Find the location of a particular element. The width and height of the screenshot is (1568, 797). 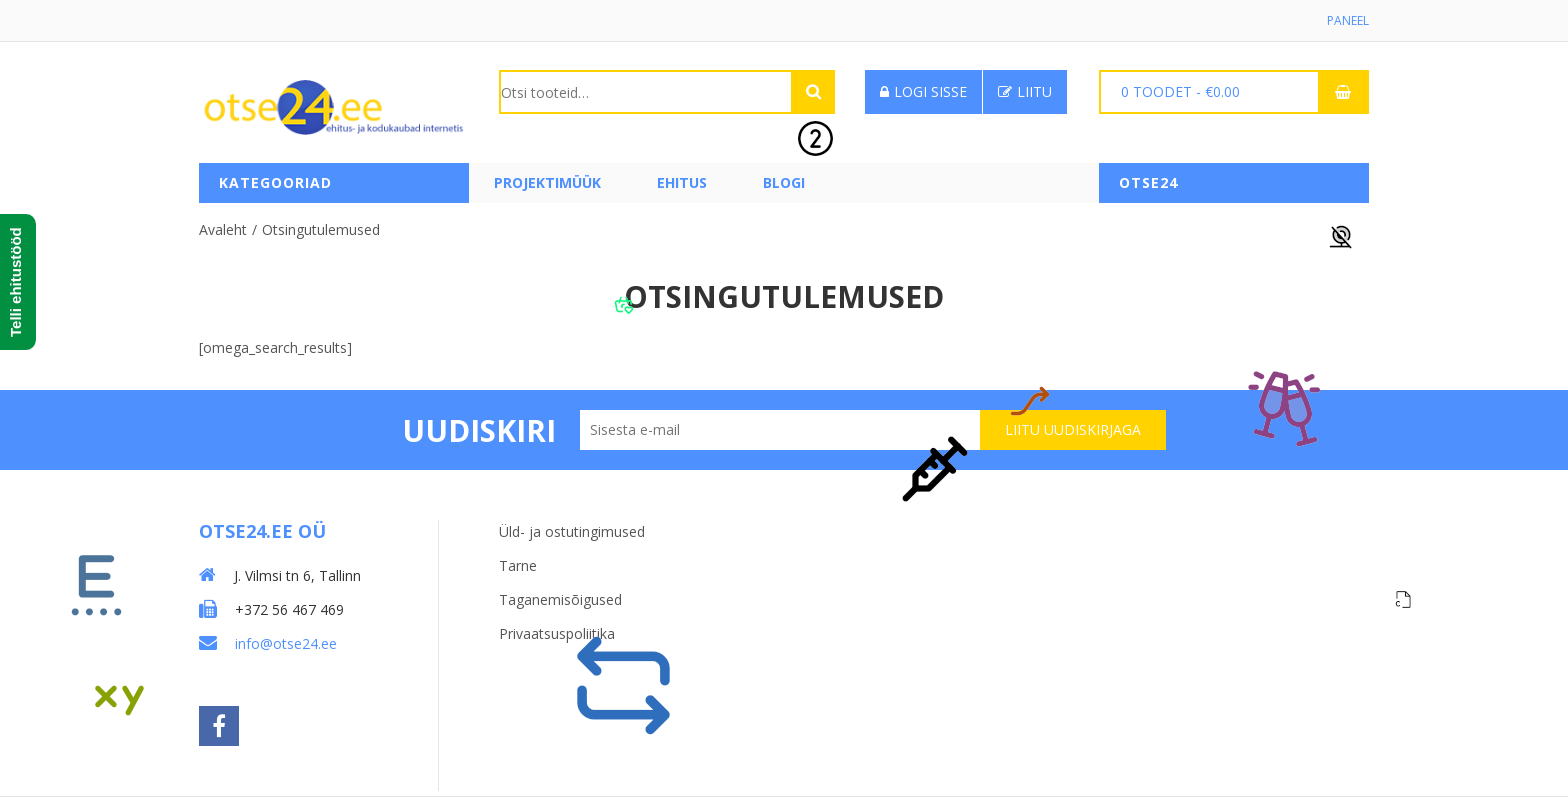

apply text emphasis or bold formatting is located at coordinates (96, 583).